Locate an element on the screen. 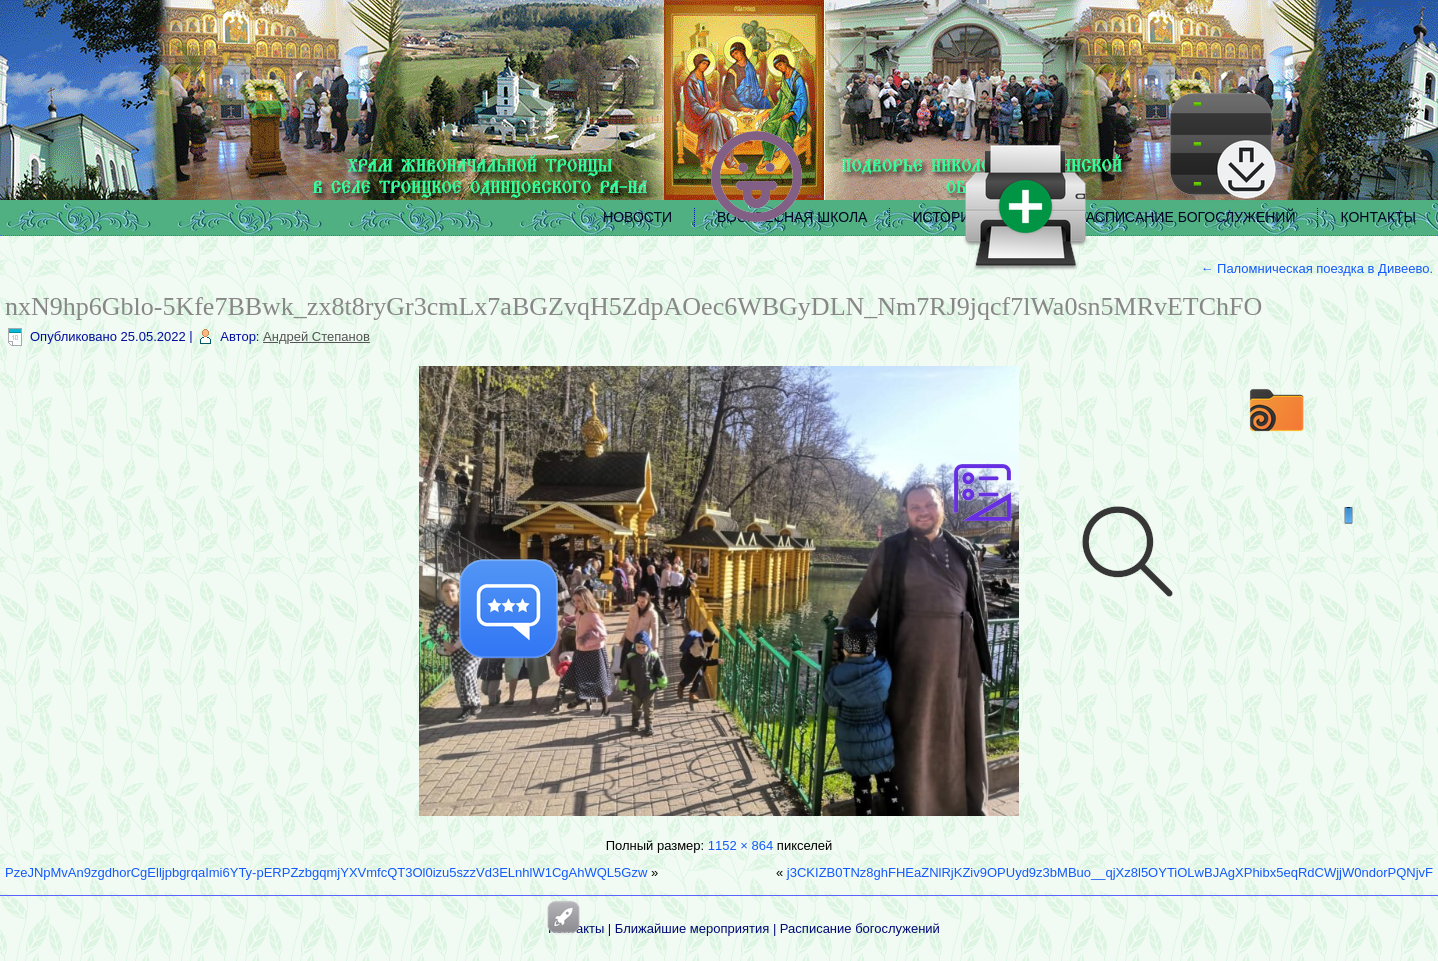 The image size is (1438, 961). search system preferences or settings is located at coordinates (1127, 551).